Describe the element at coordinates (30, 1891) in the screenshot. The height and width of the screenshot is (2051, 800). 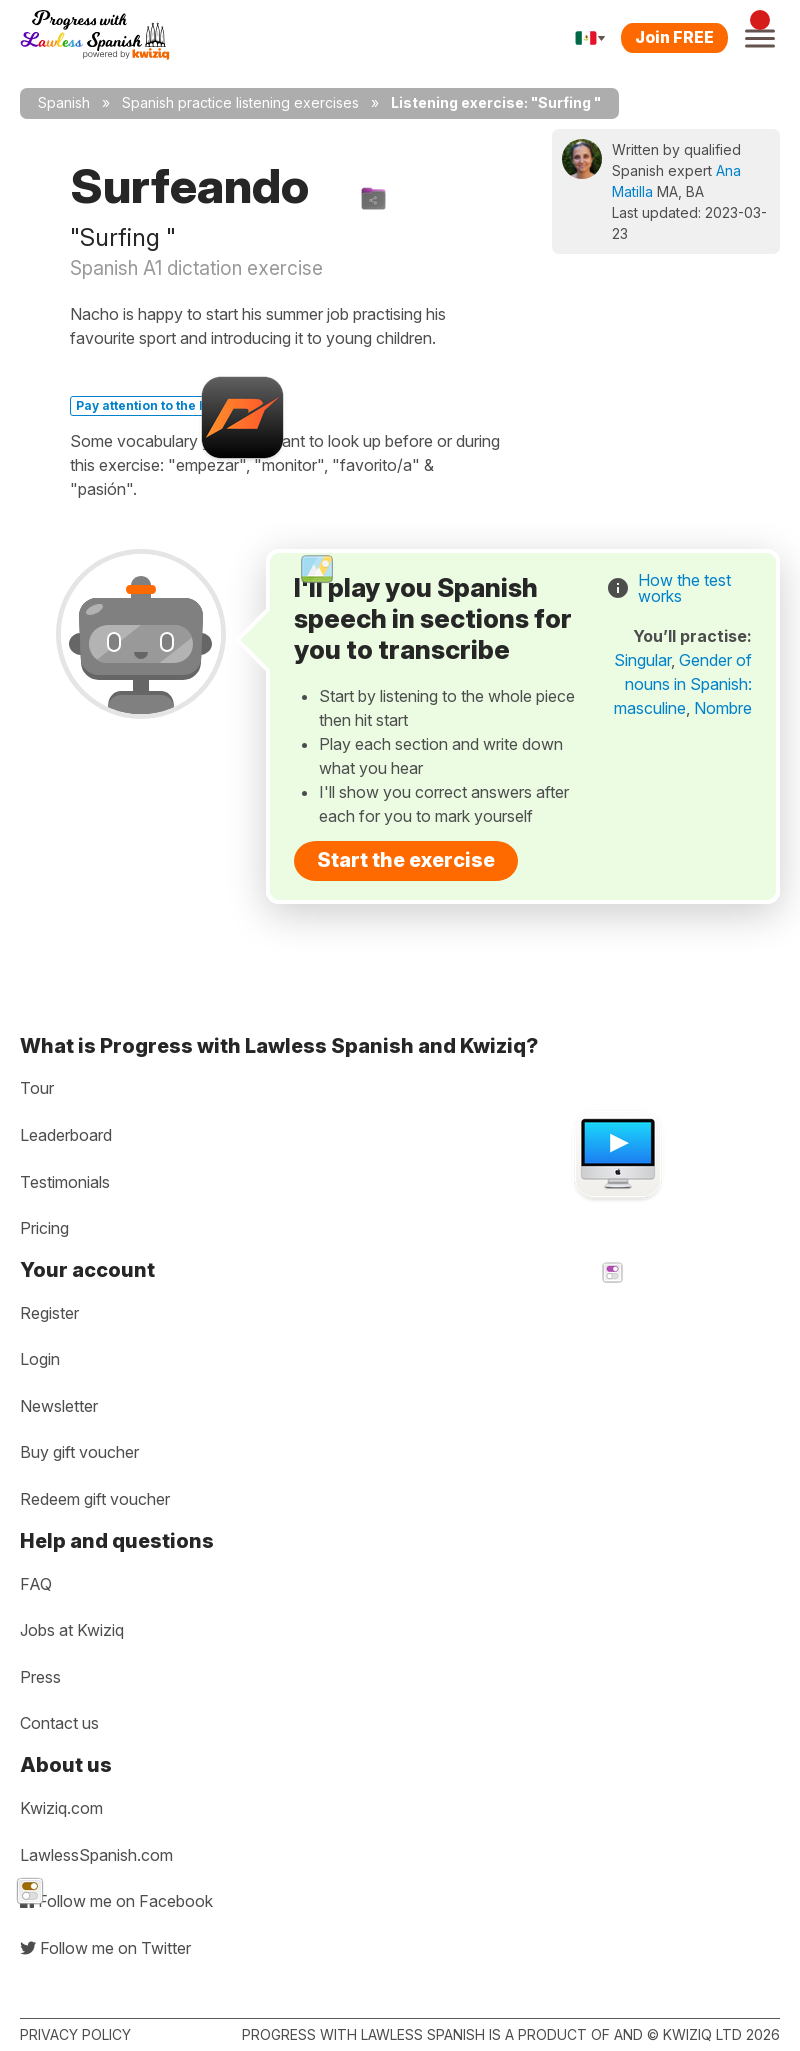
I see `open system settings or preferences` at that location.